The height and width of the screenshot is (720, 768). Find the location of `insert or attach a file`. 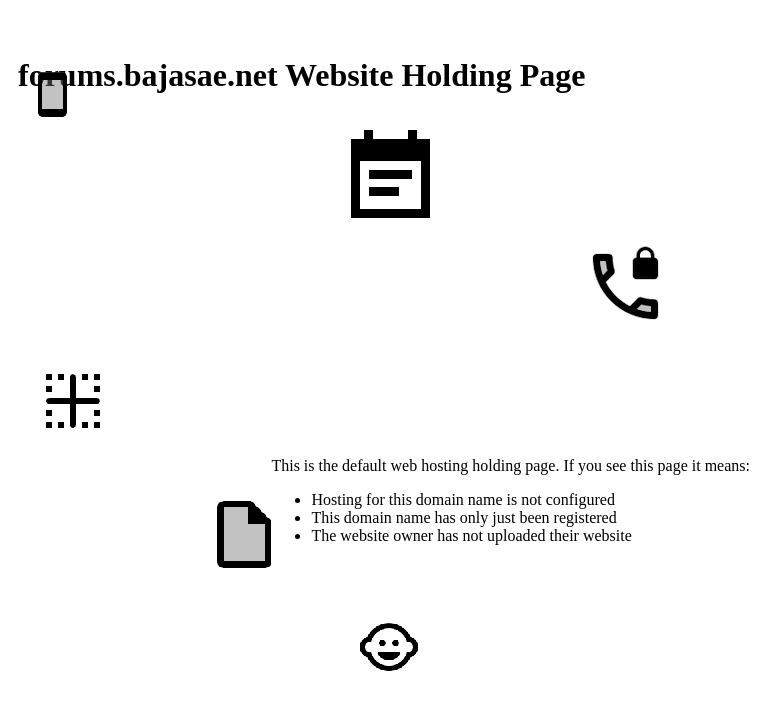

insert or attach a file is located at coordinates (244, 534).